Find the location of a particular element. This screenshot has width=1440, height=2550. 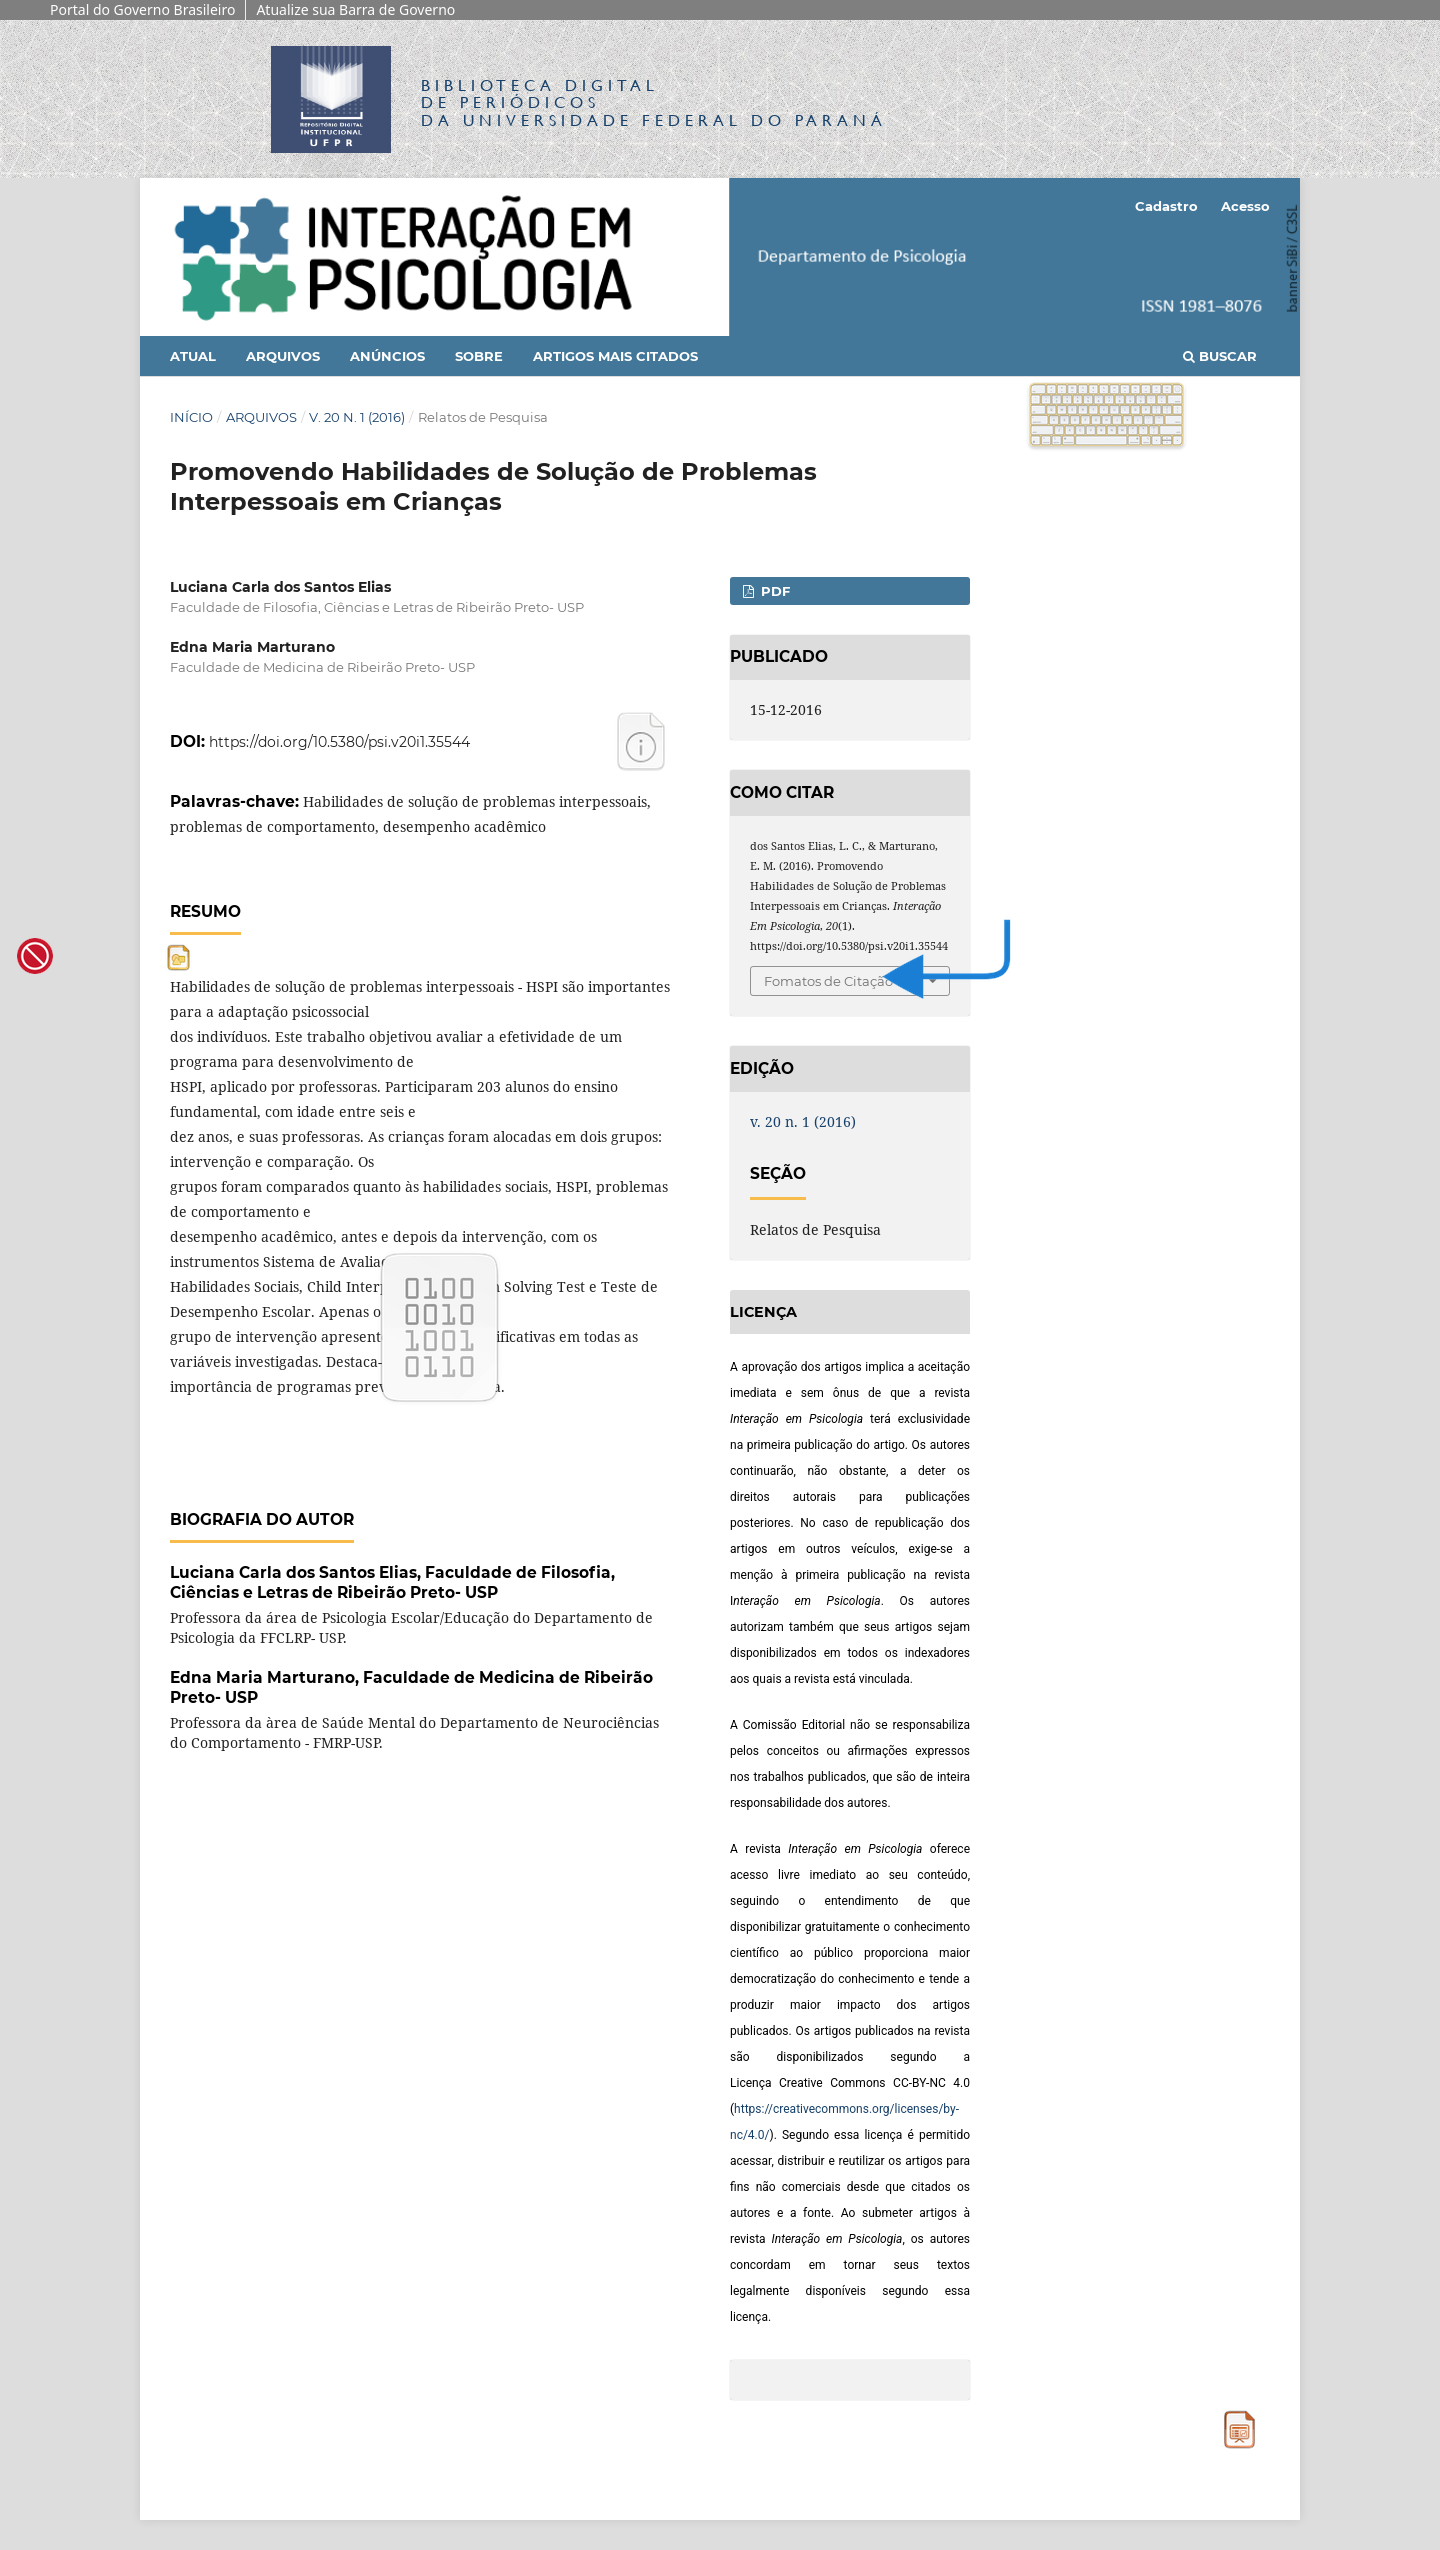

connect a bluetooth keyboard is located at coordinates (1106, 414).